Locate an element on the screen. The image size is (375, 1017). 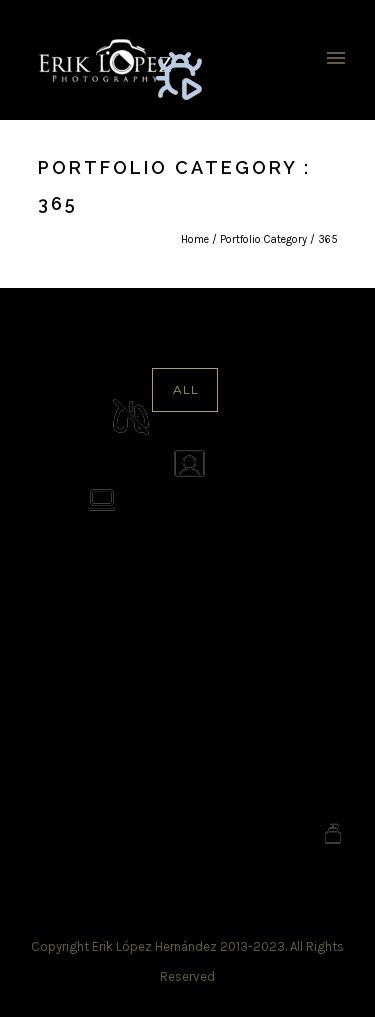
indicates respiratory function disabled or unavailable is located at coordinates (131, 417).